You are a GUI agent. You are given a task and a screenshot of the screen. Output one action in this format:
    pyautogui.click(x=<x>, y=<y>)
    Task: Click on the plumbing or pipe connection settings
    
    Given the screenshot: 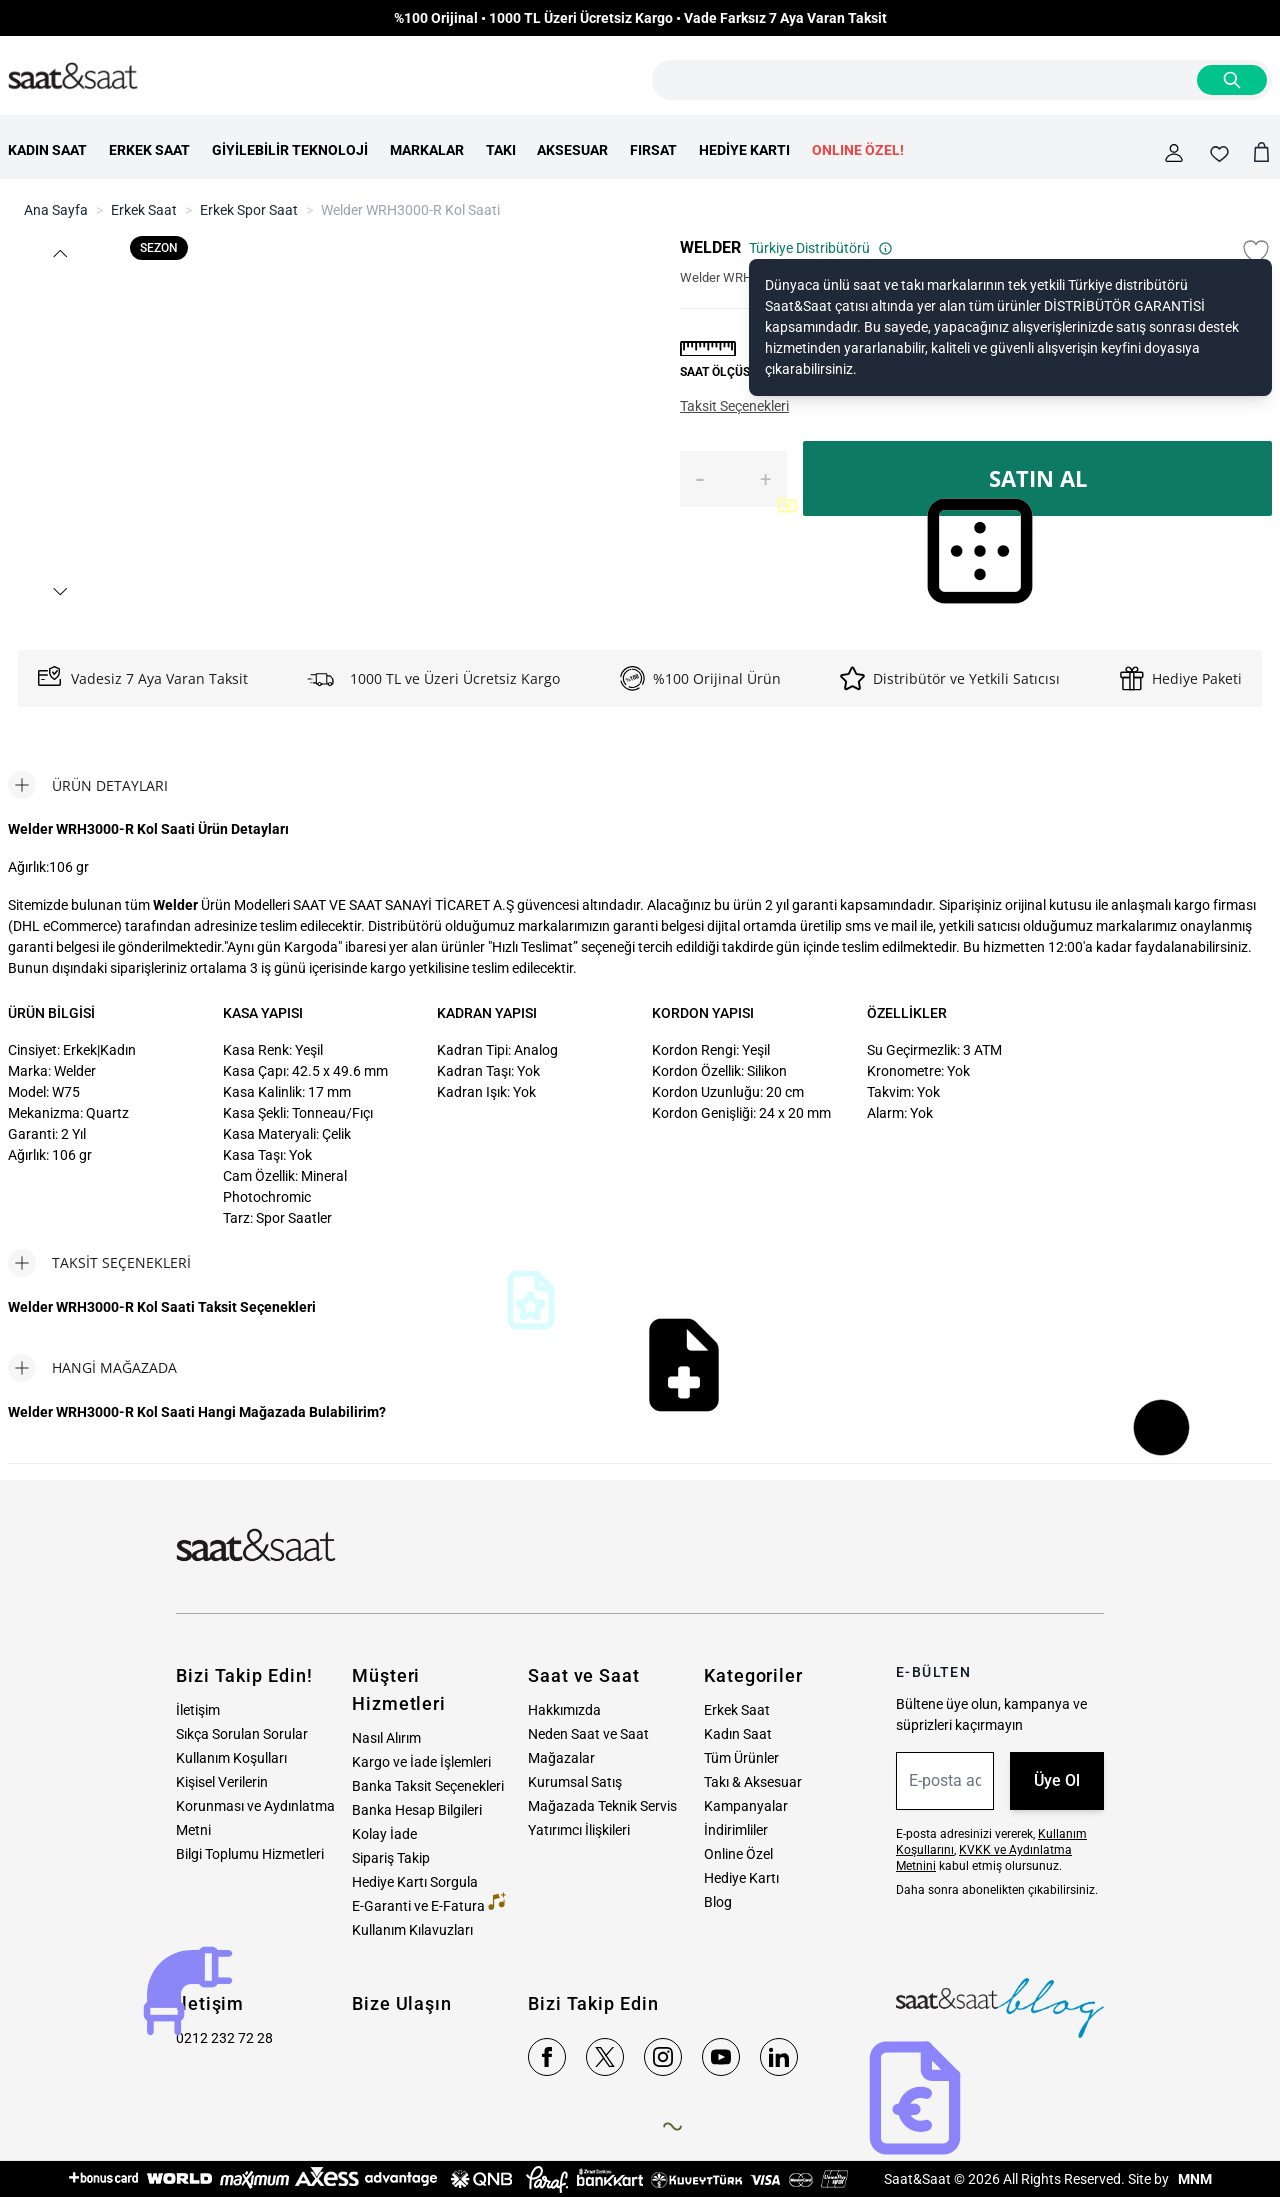 What is the action you would take?
    pyautogui.click(x=184, y=1987)
    